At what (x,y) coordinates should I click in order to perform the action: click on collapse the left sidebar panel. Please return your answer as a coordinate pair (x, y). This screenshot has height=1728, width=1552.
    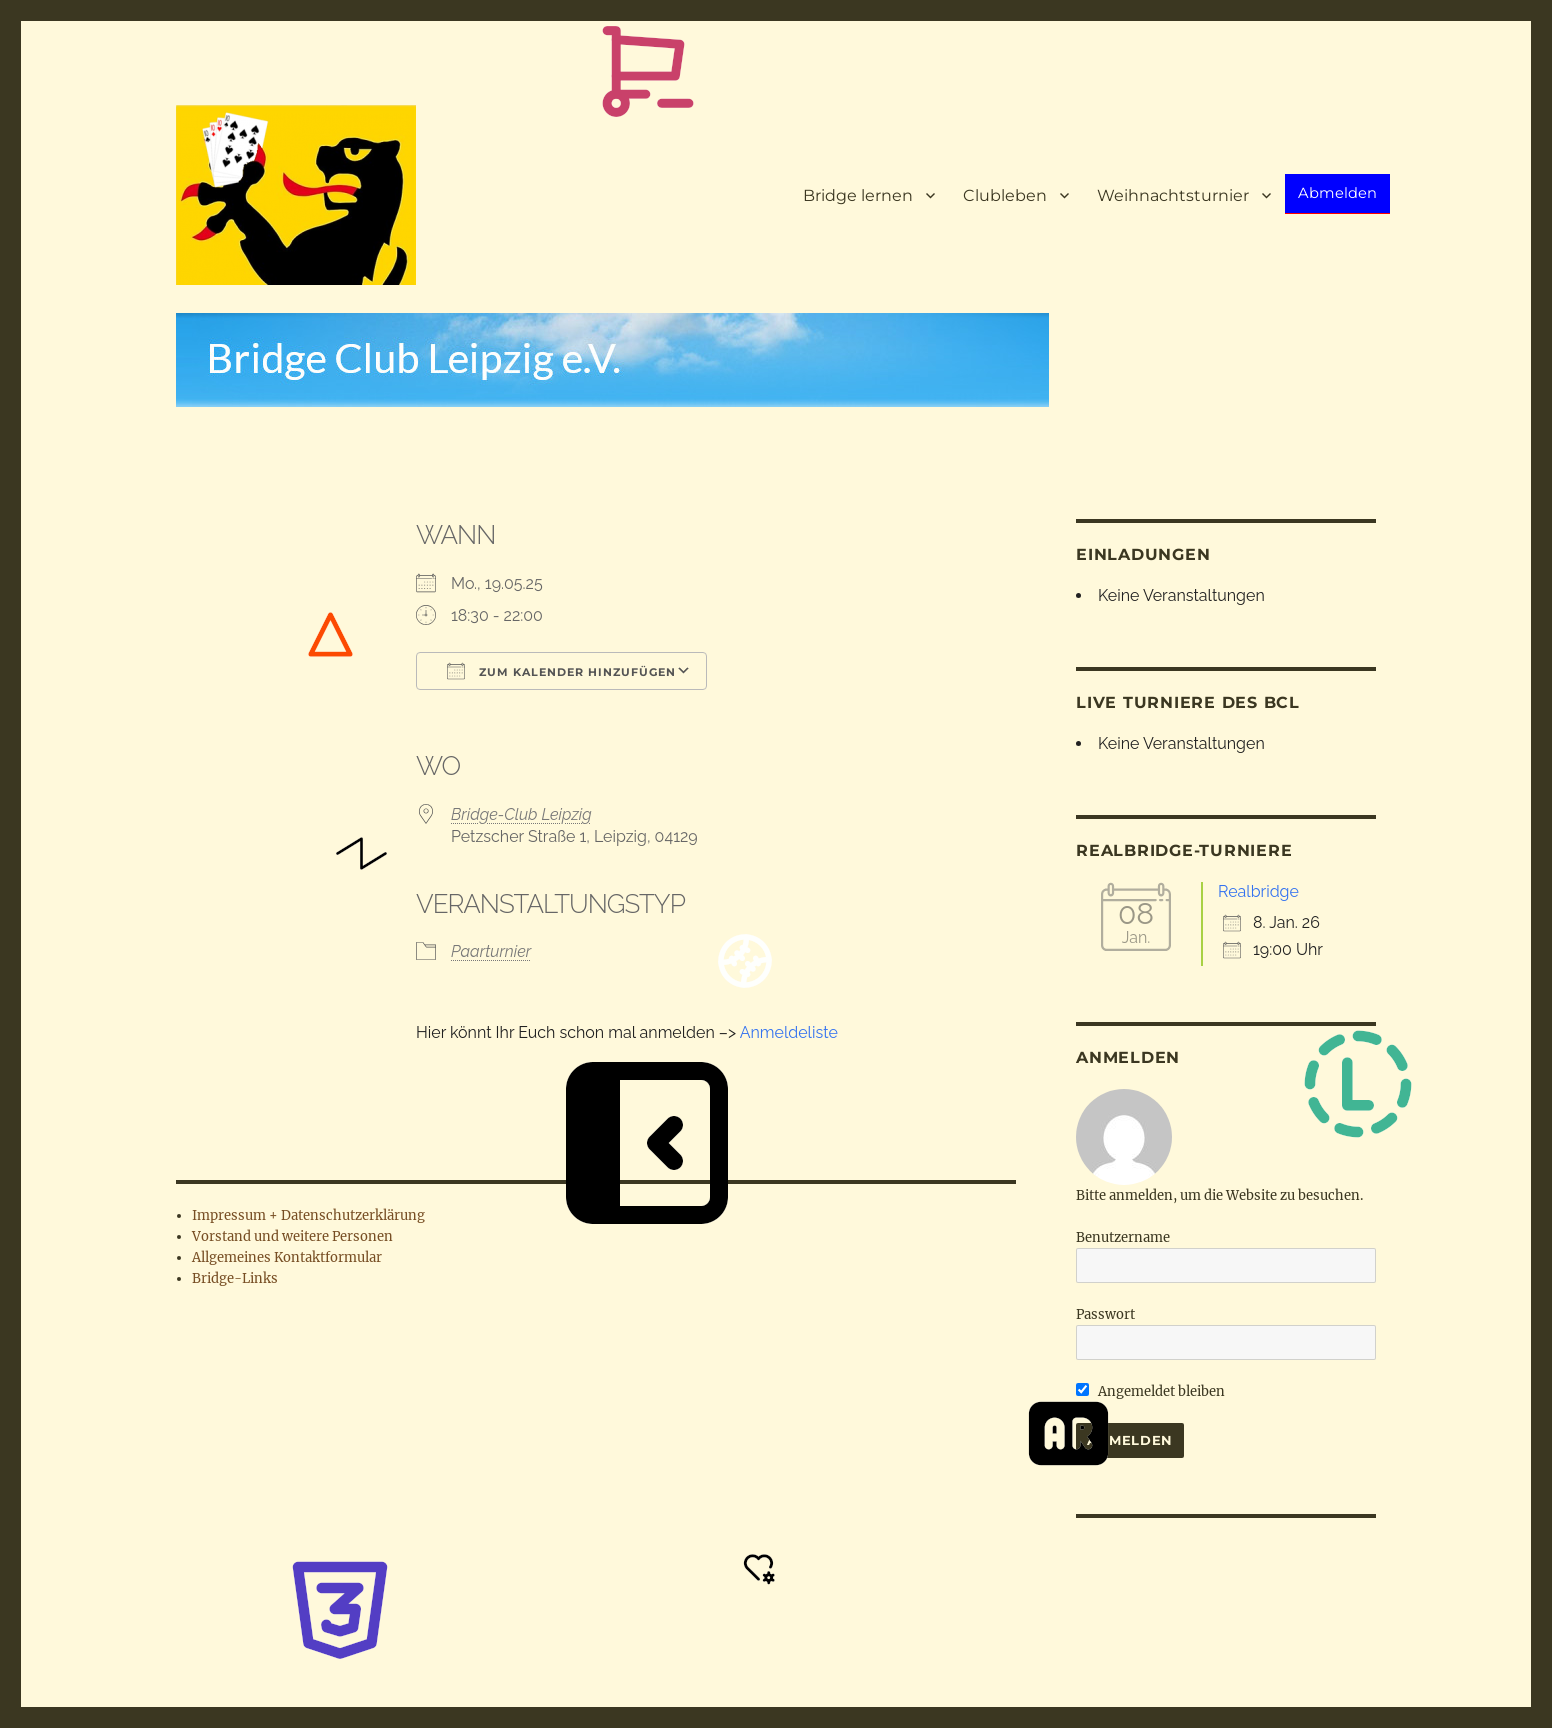
    Looking at the image, I should click on (647, 1143).